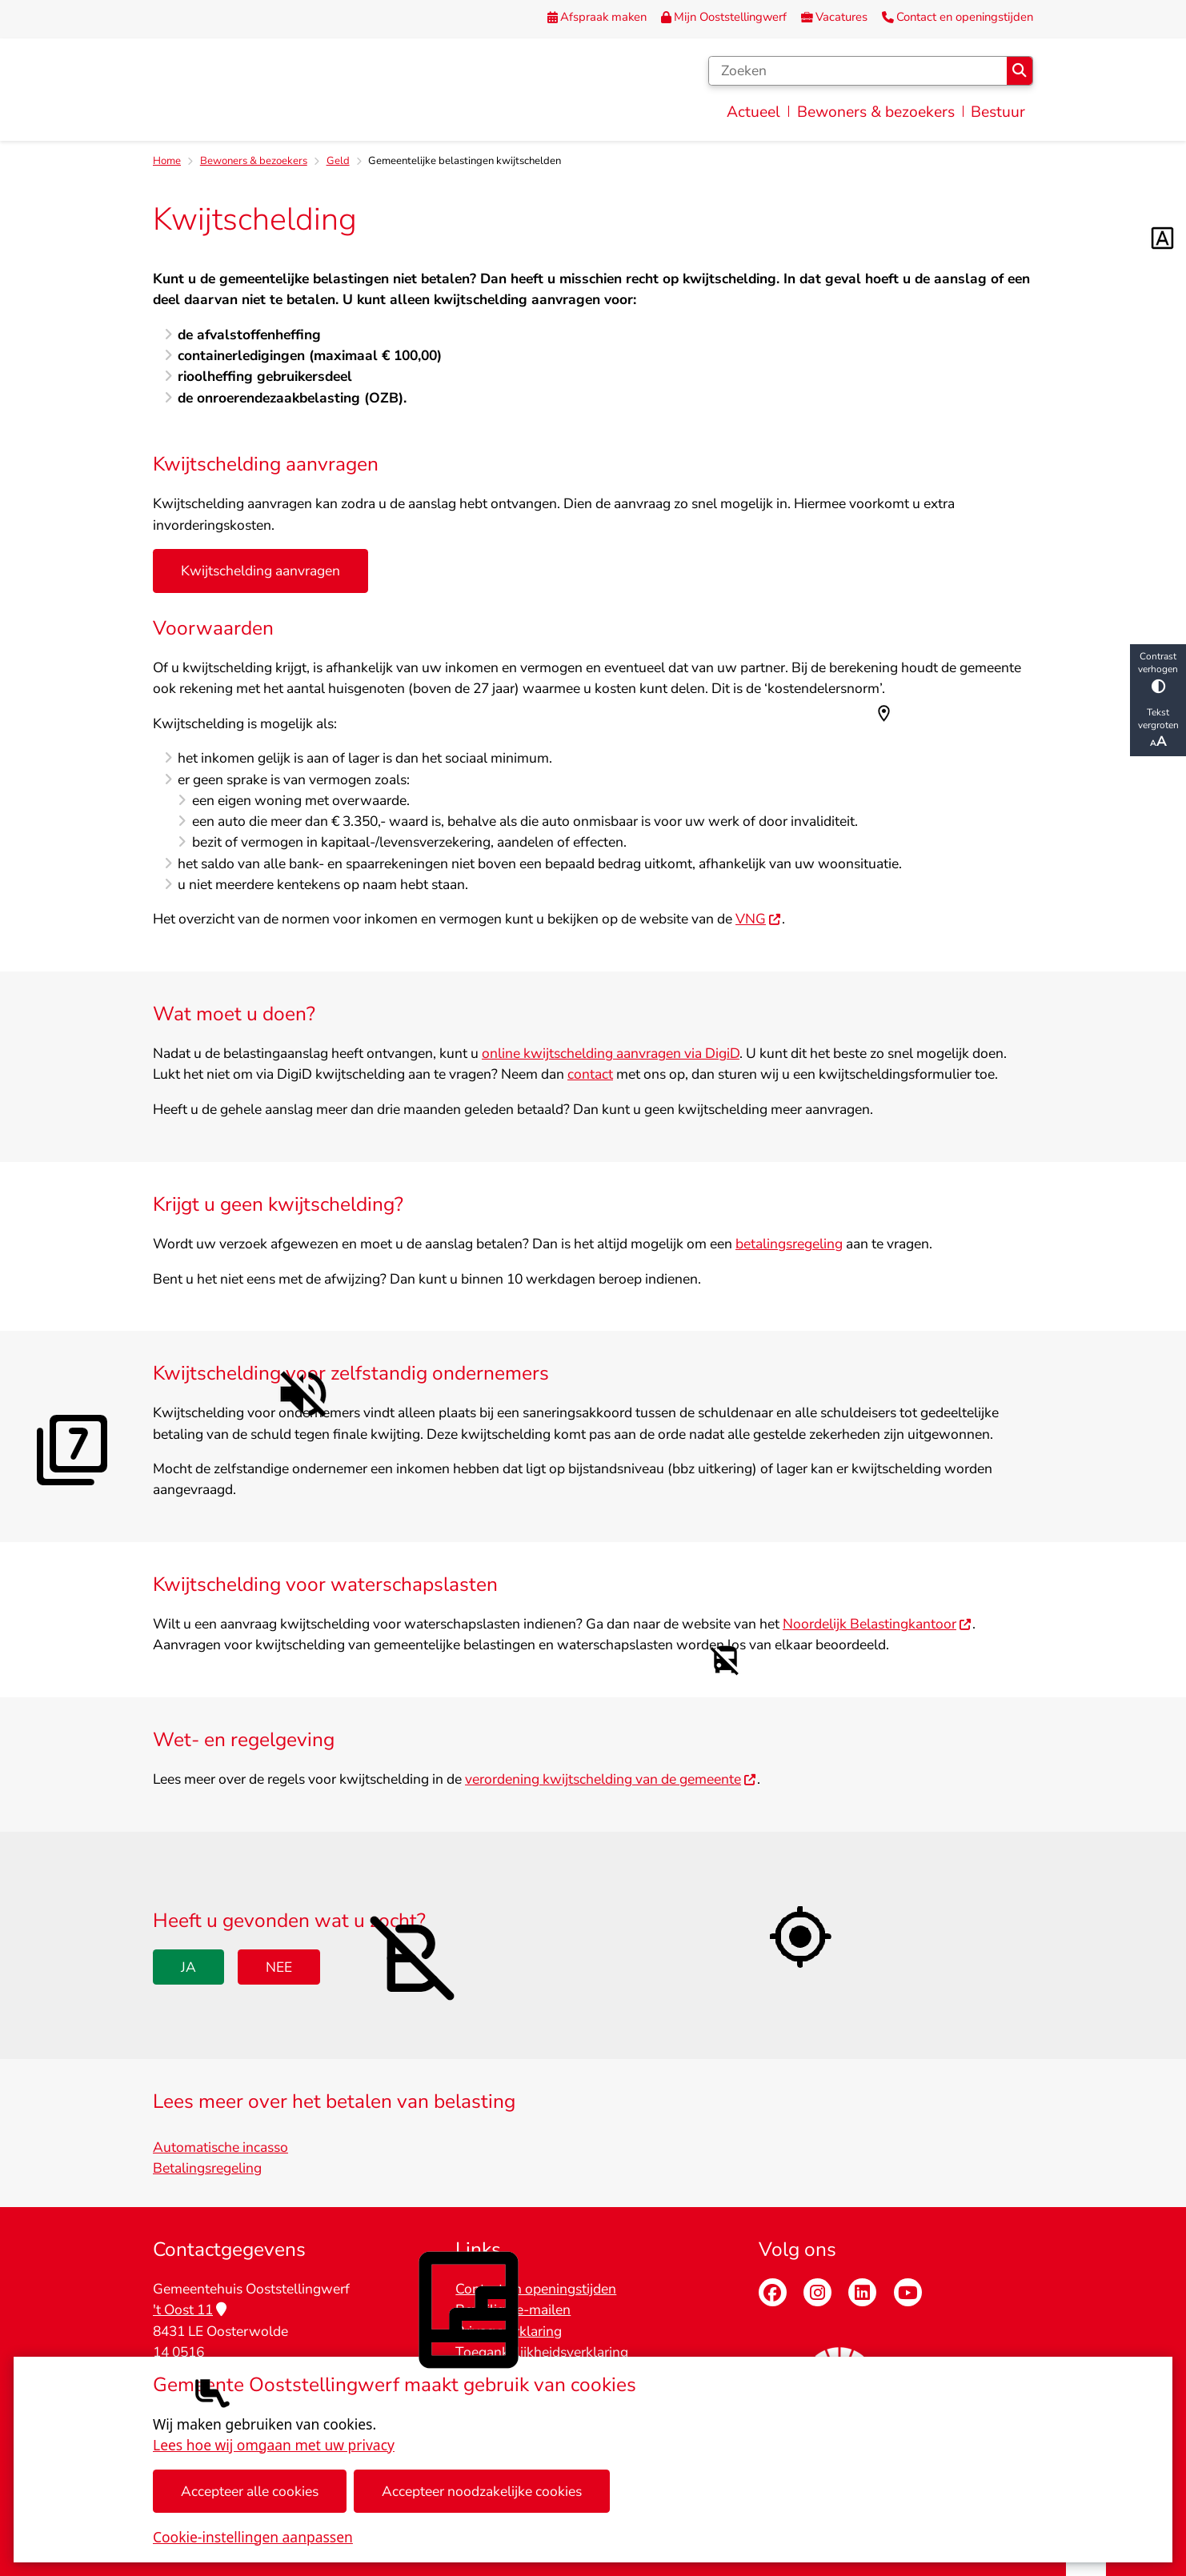 The image size is (1186, 2576). I want to click on no transfer available at this stop, so click(725, 1660).